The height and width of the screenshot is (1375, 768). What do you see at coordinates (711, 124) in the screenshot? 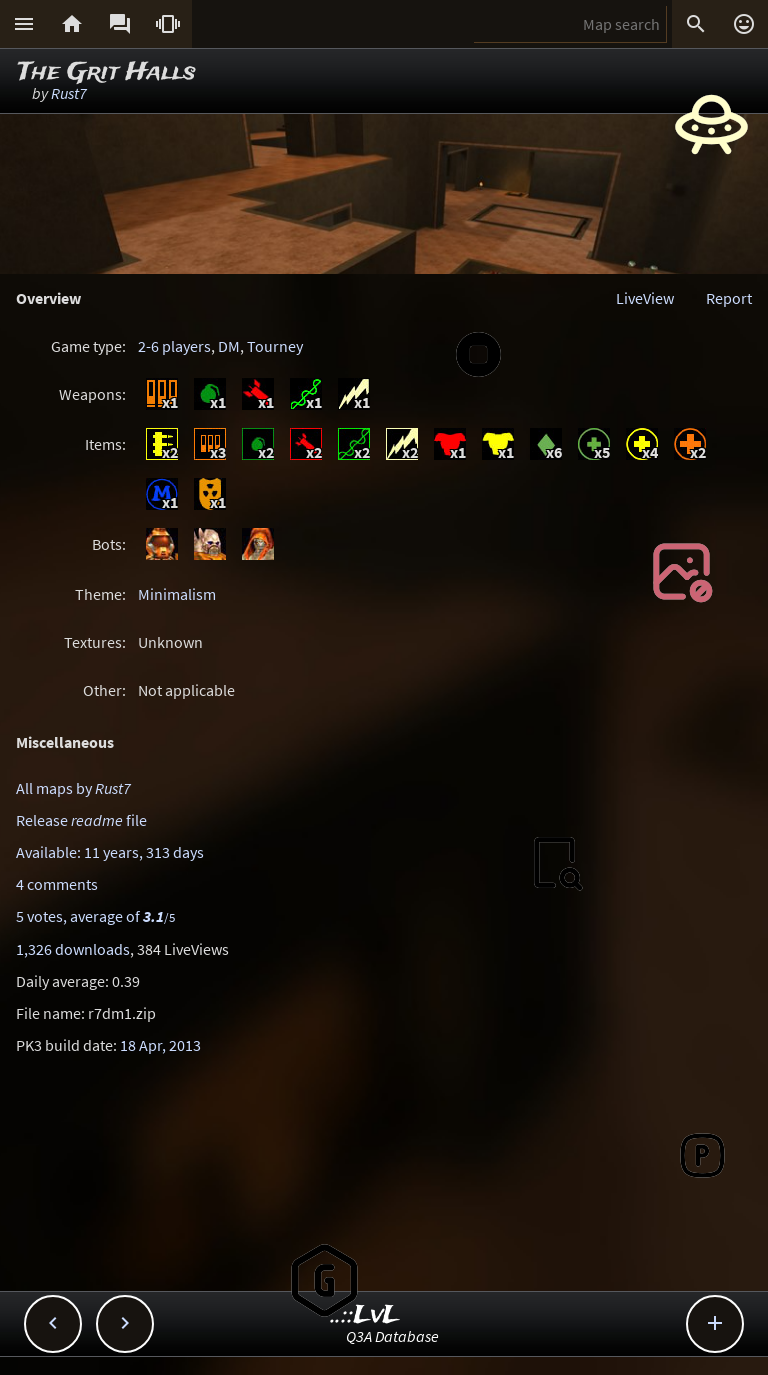
I see `access sci-fi or space-themed content` at bounding box center [711, 124].